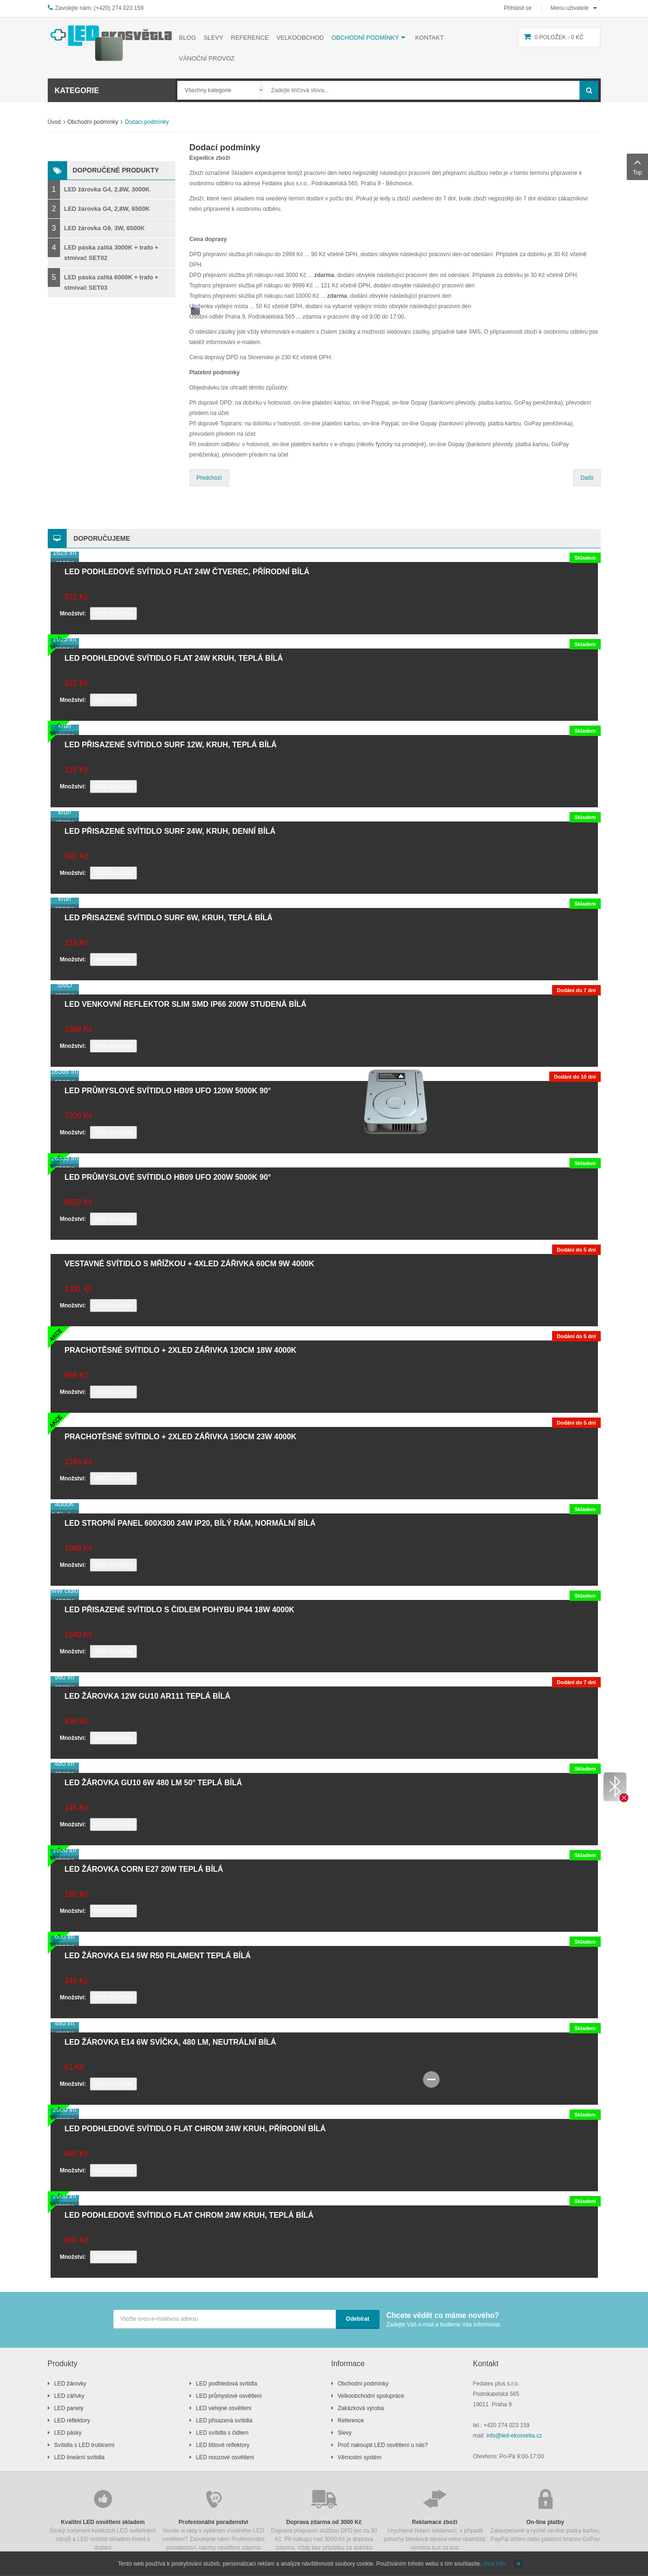 Image resolution: width=648 pixels, height=2576 pixels. What do you see at coordinates (431, 2079) in the screenshot?
I see `indicates file excluded from dropbox selective sync` at bounding box center [431, 2079].